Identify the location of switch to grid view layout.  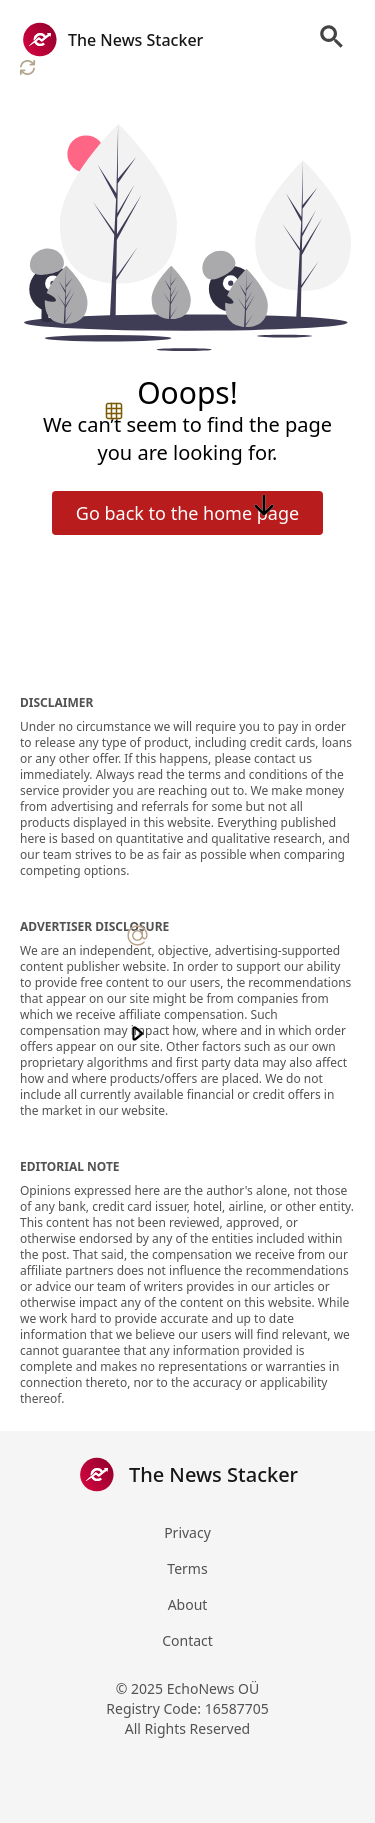
(114, 411).